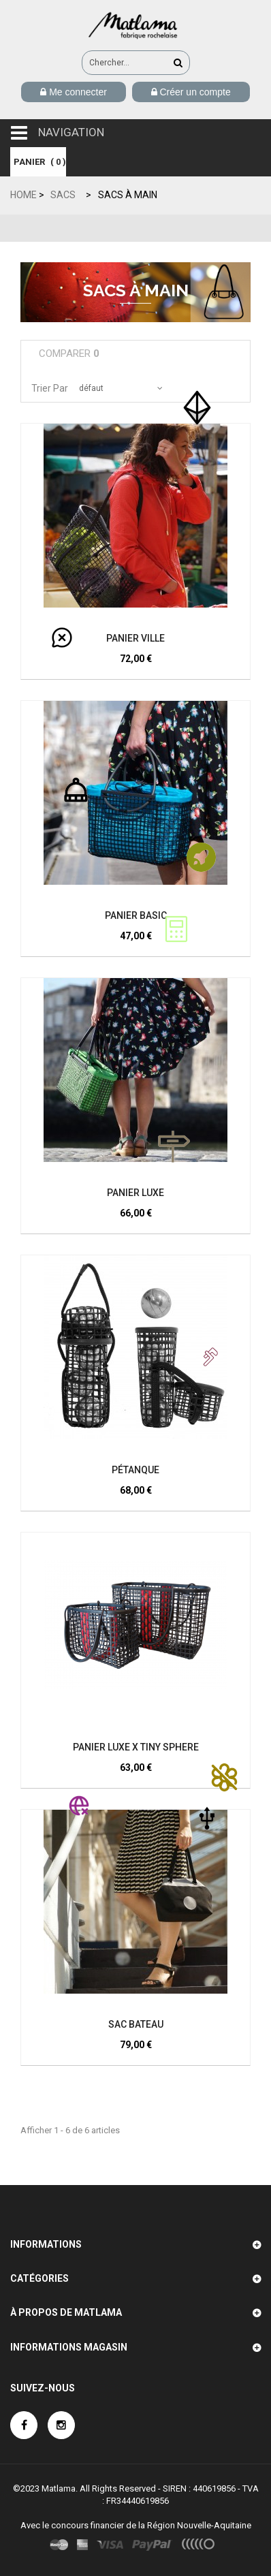 The image size is (271, 2576). Describe the element at coordinates (76, 791) in the screenshot. I see `select winter or cold weather category` at that location.